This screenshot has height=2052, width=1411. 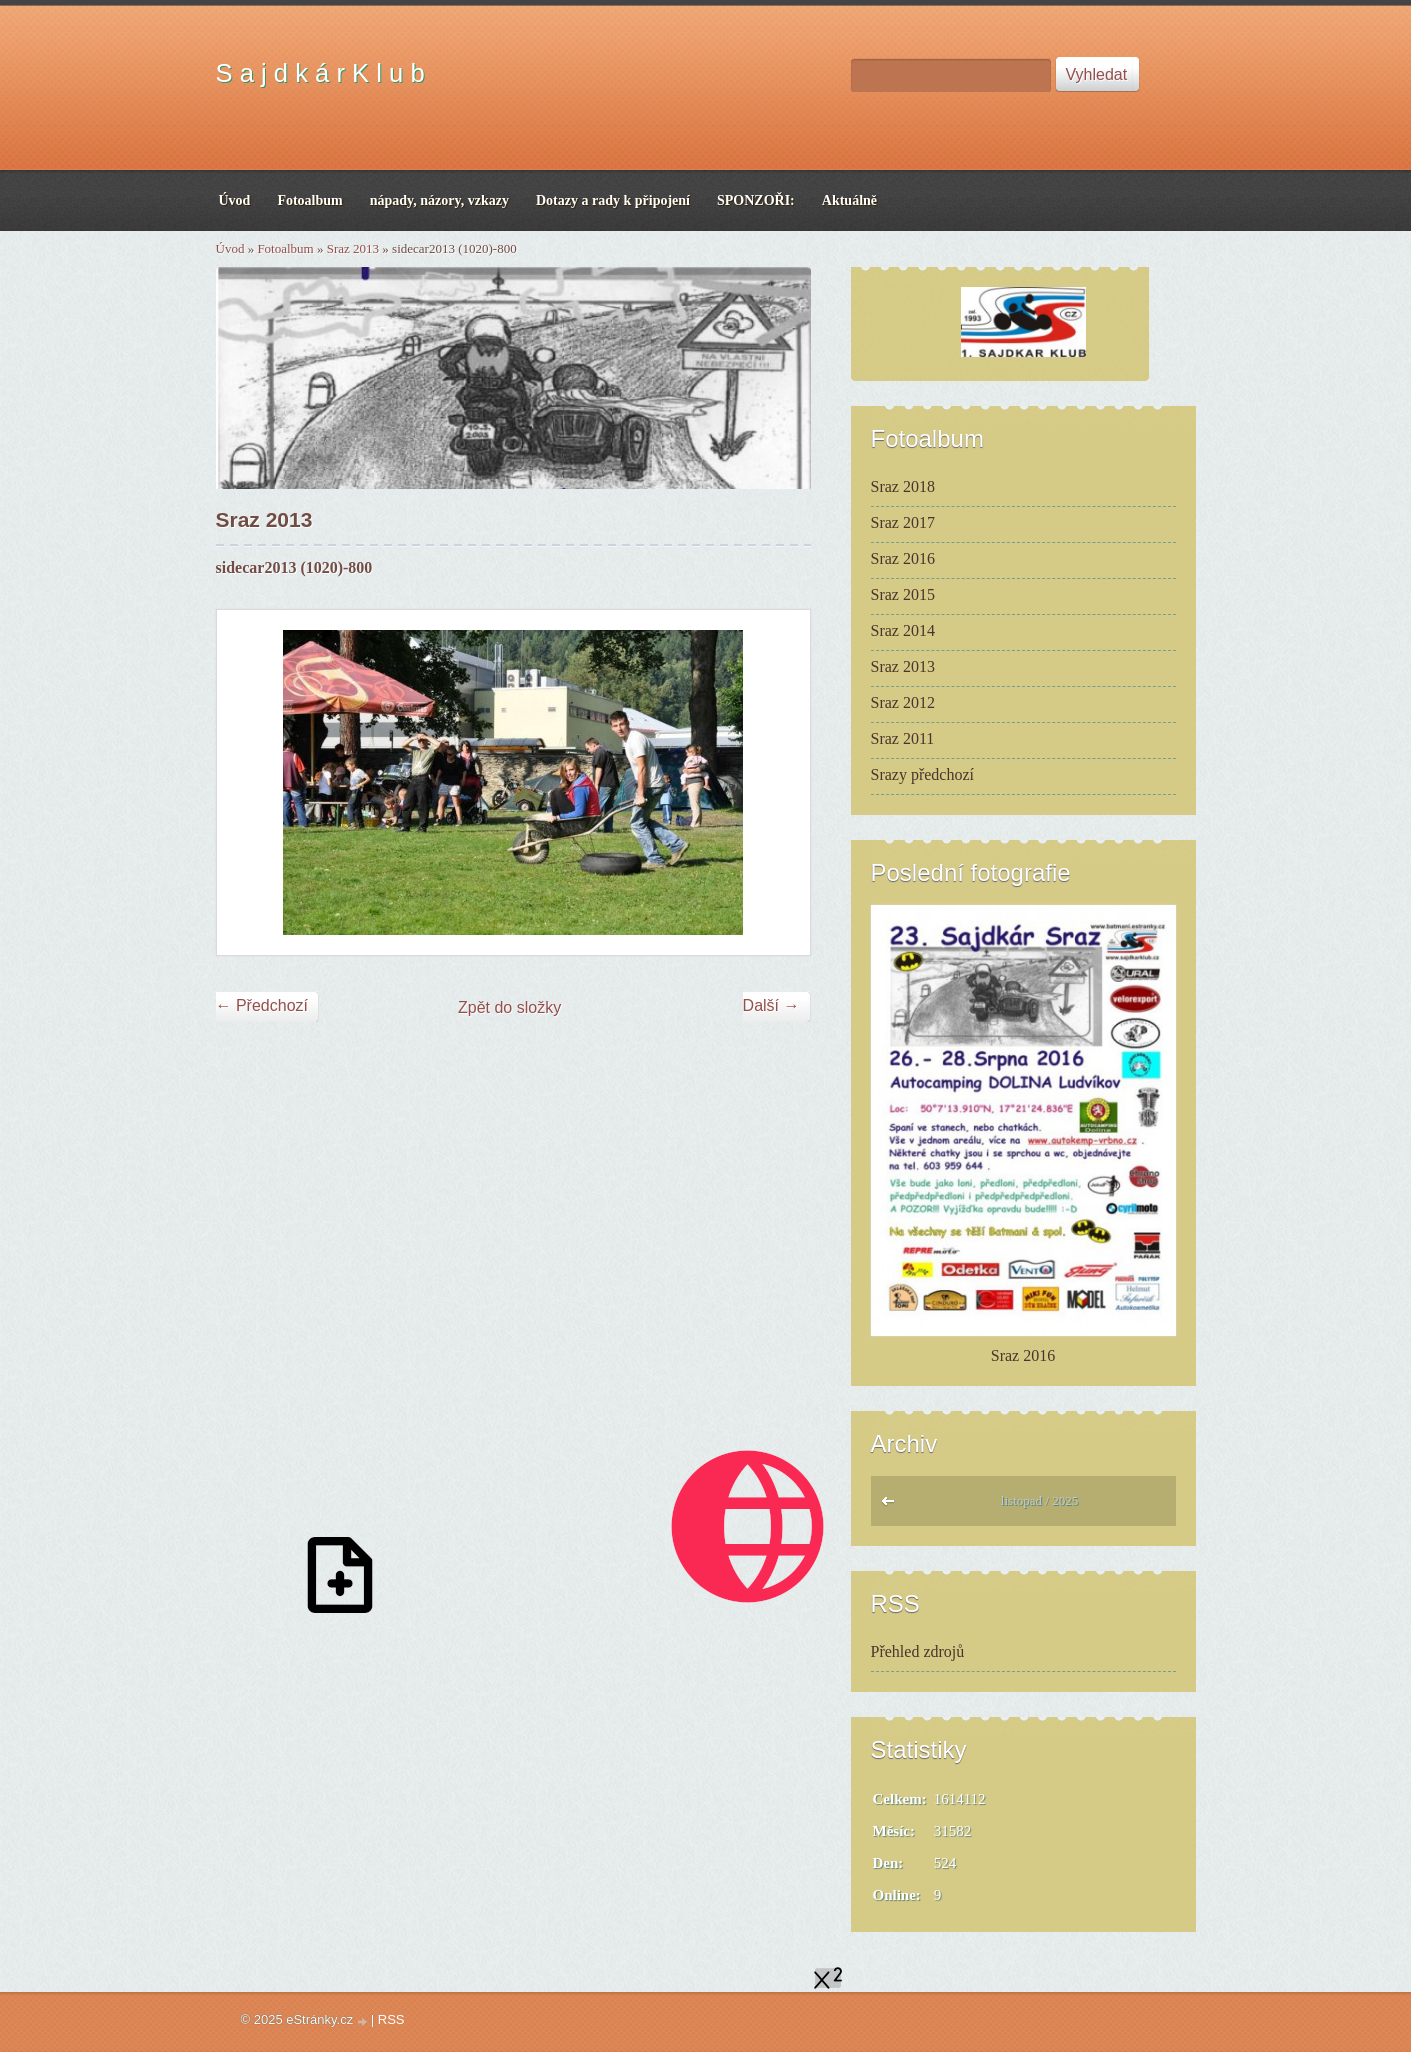 What do you see at coordinates (826, 1978) in the screenshot?
I see `format text as superscript` at bounding box center [826, 1978].